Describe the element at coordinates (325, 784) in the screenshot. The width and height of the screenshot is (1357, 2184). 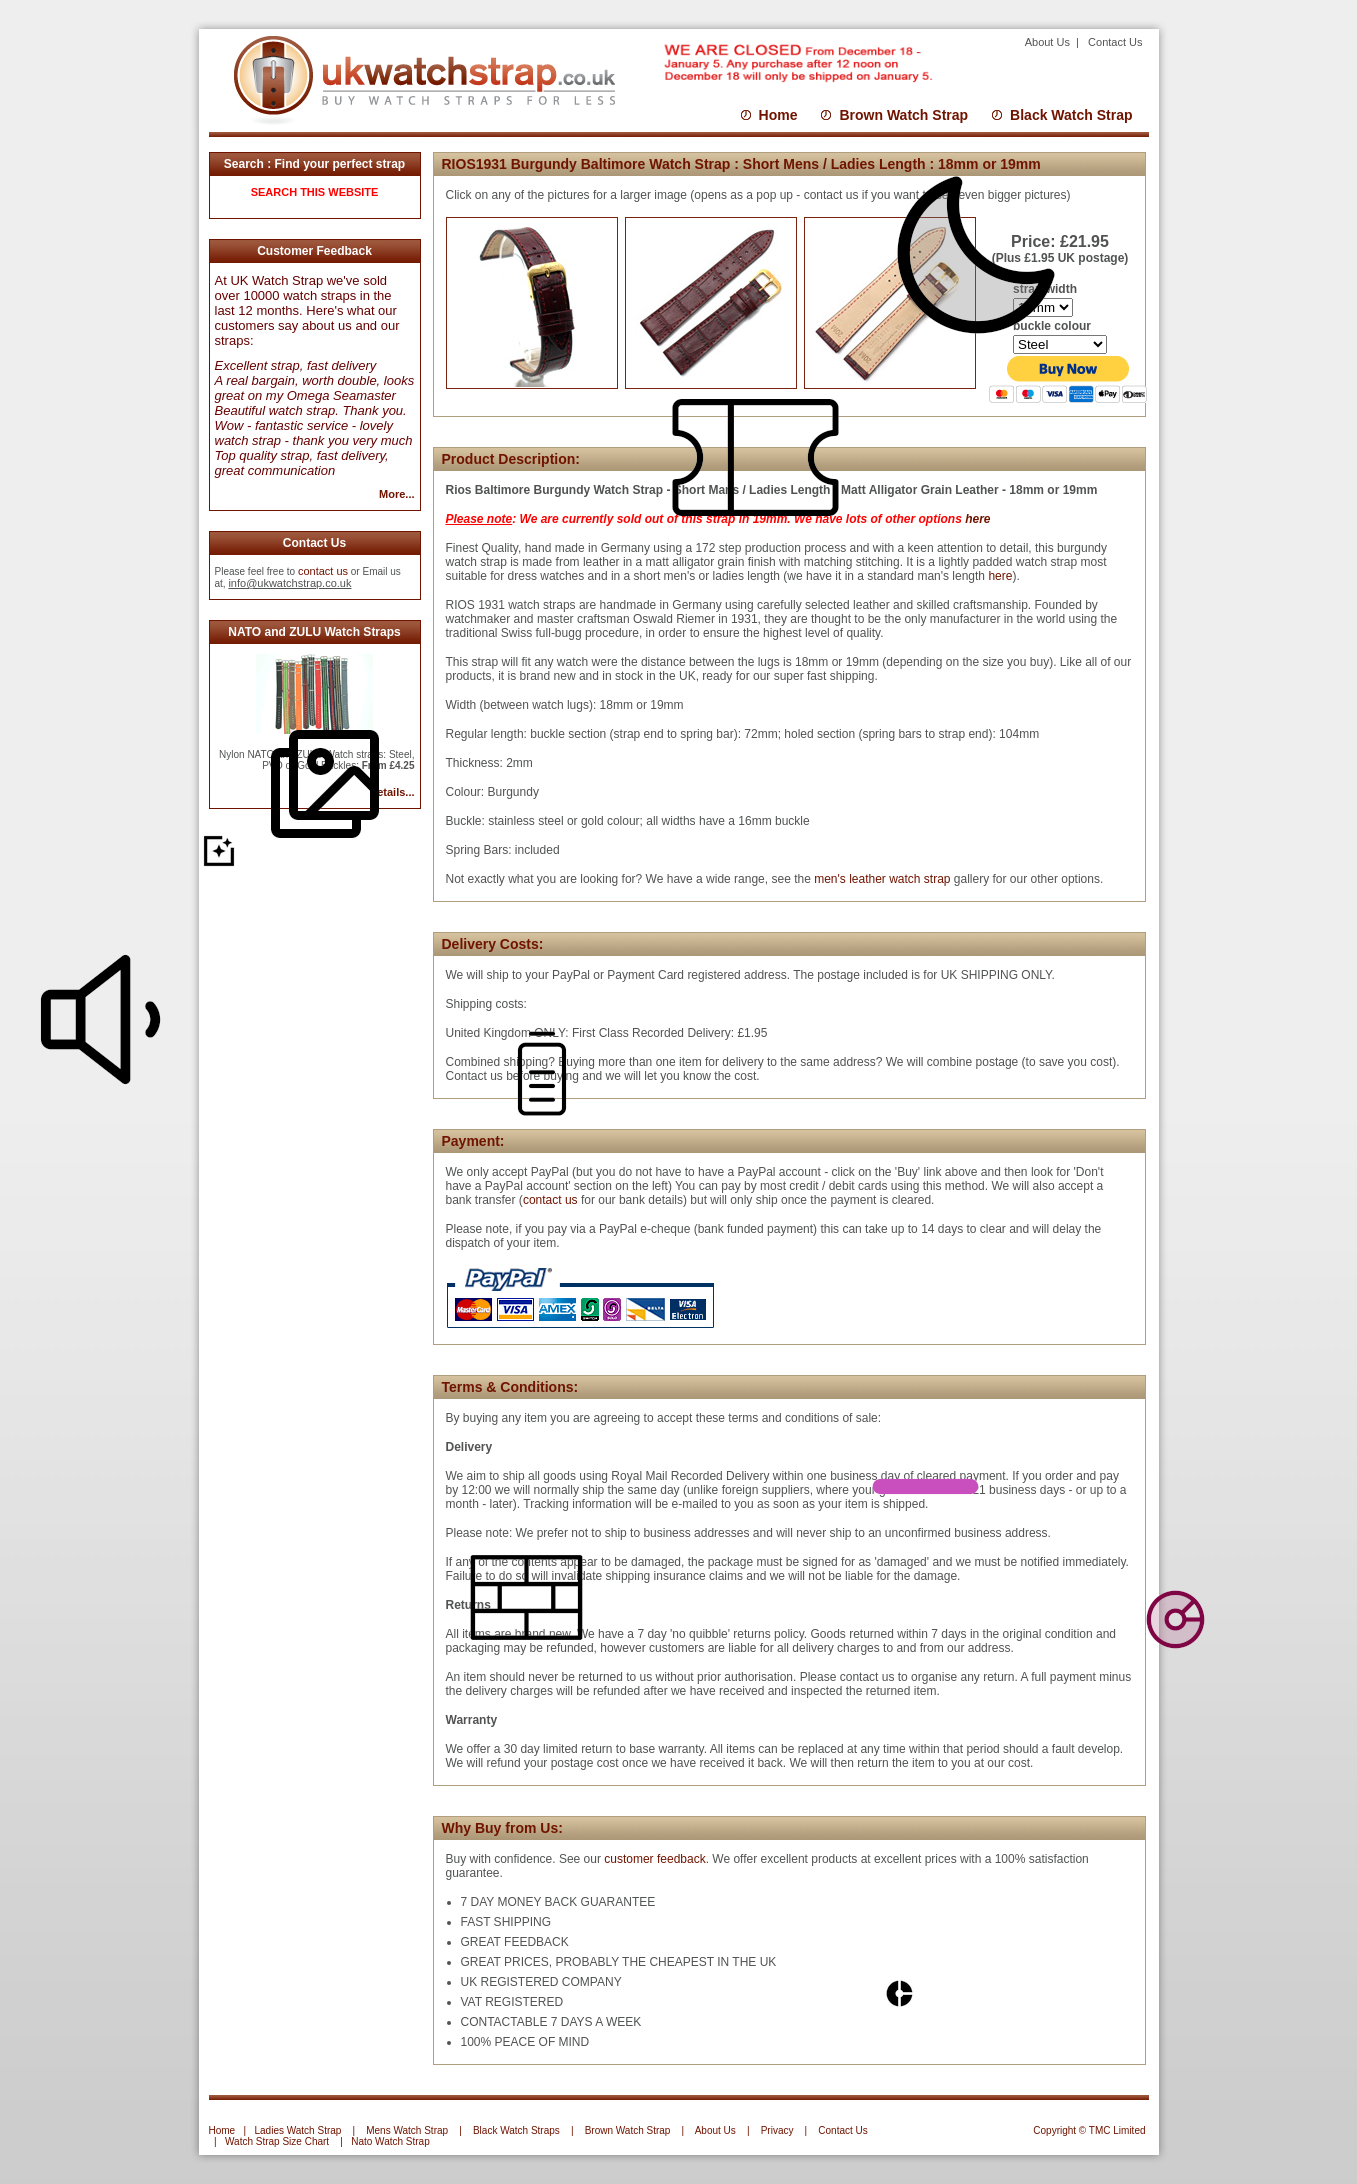
I see `view photo gallery` at that location.